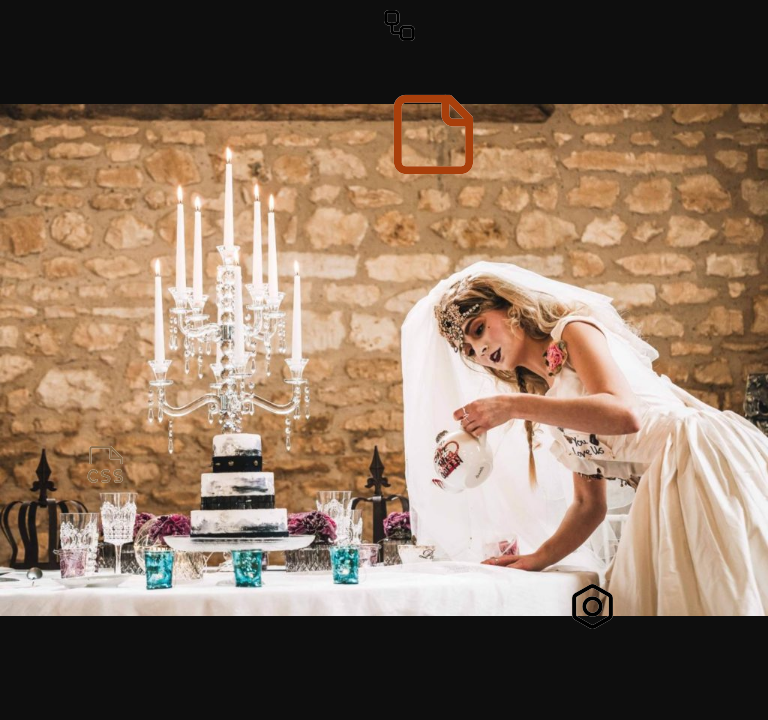  What do you see at coordinates (106, 466) in the screenshot?
I see `view or open a CSS stylesheet file` at bounding box center [106, 466].